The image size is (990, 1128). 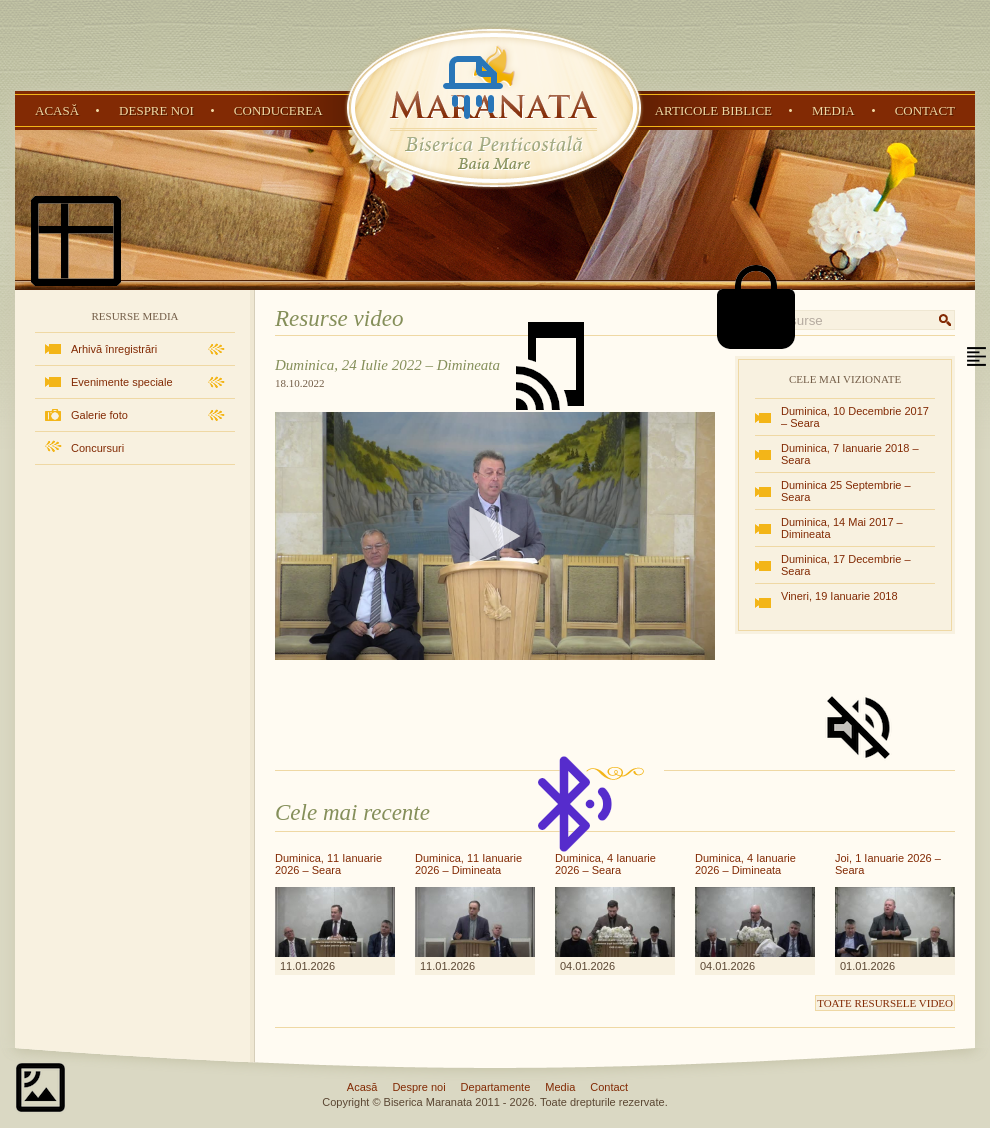 I want to click on mute audio or sound, so click(x=858, y=727).